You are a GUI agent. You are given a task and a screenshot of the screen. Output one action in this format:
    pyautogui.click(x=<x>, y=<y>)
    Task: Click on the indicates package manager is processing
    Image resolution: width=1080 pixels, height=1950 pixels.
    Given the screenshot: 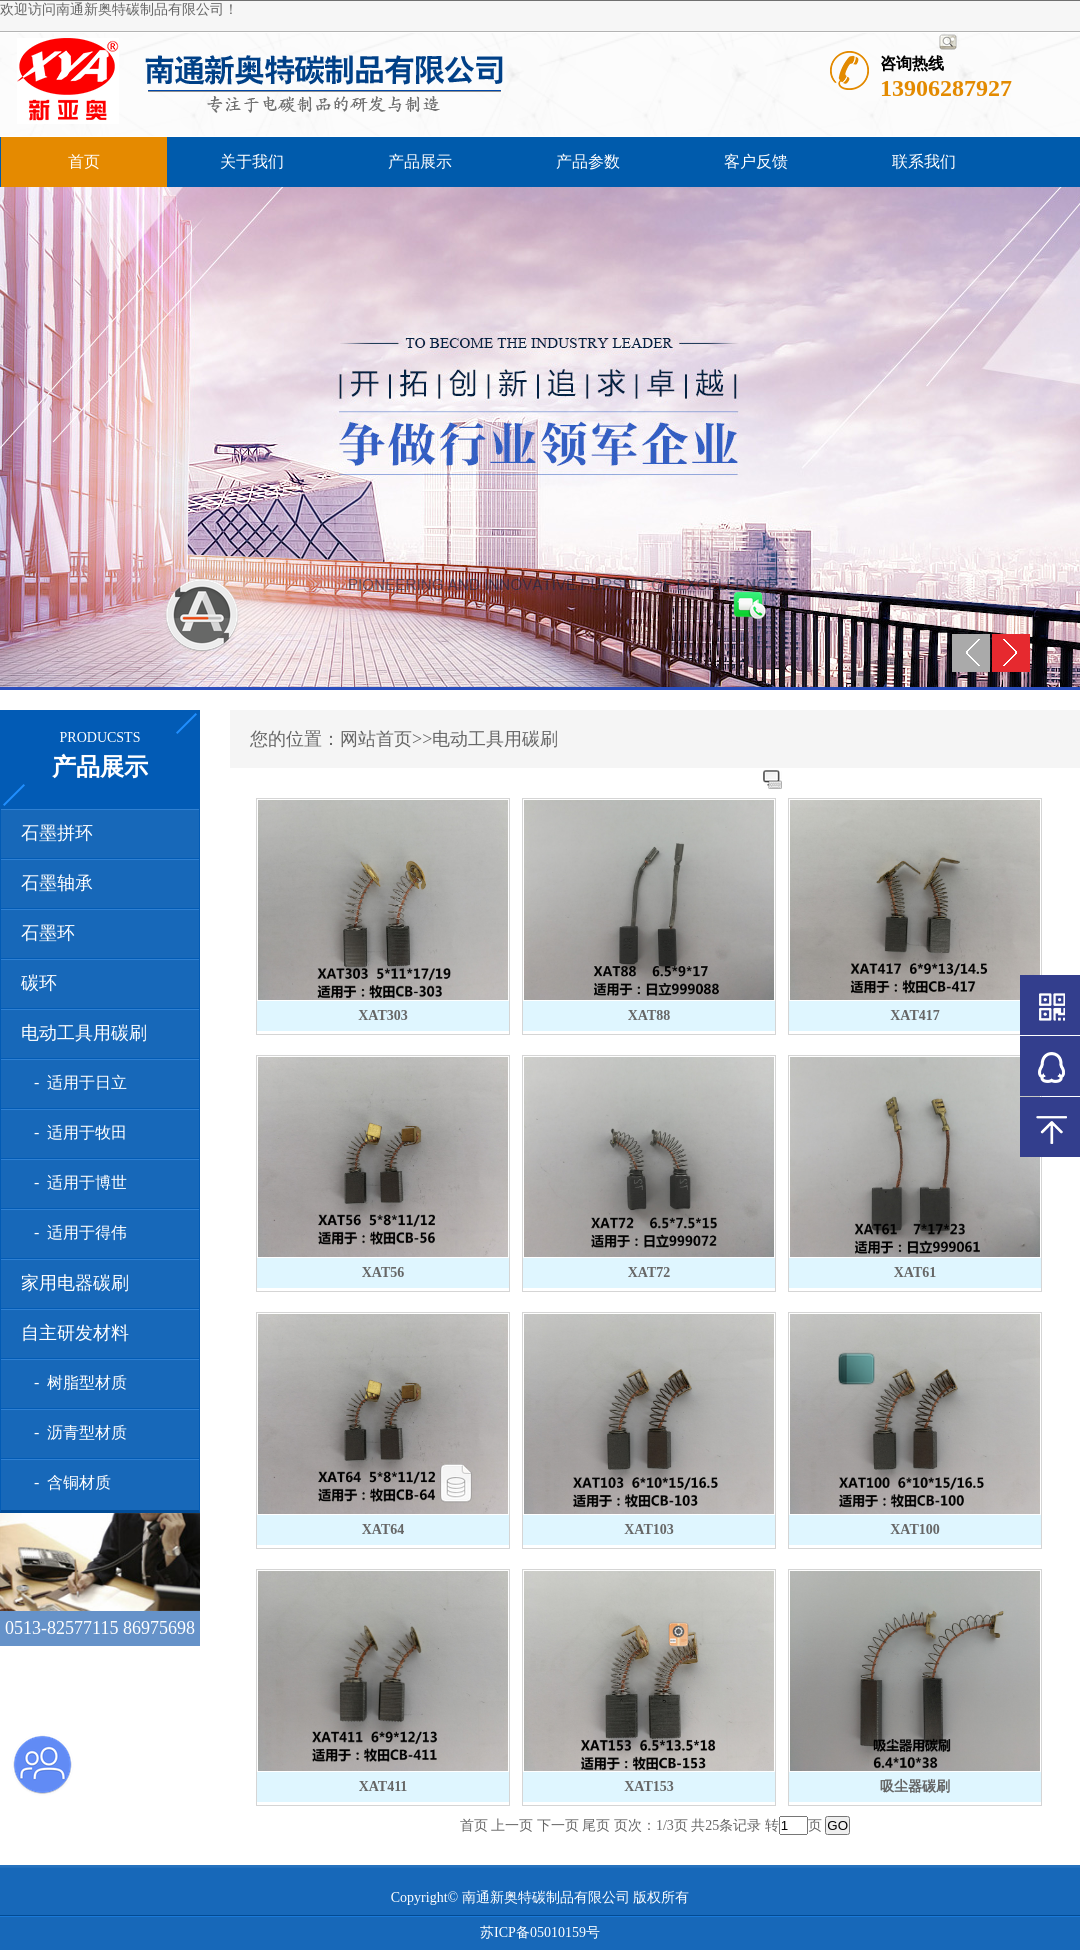 What is the action you would take?
    pyautogui.click(x=678, y=1634)
    